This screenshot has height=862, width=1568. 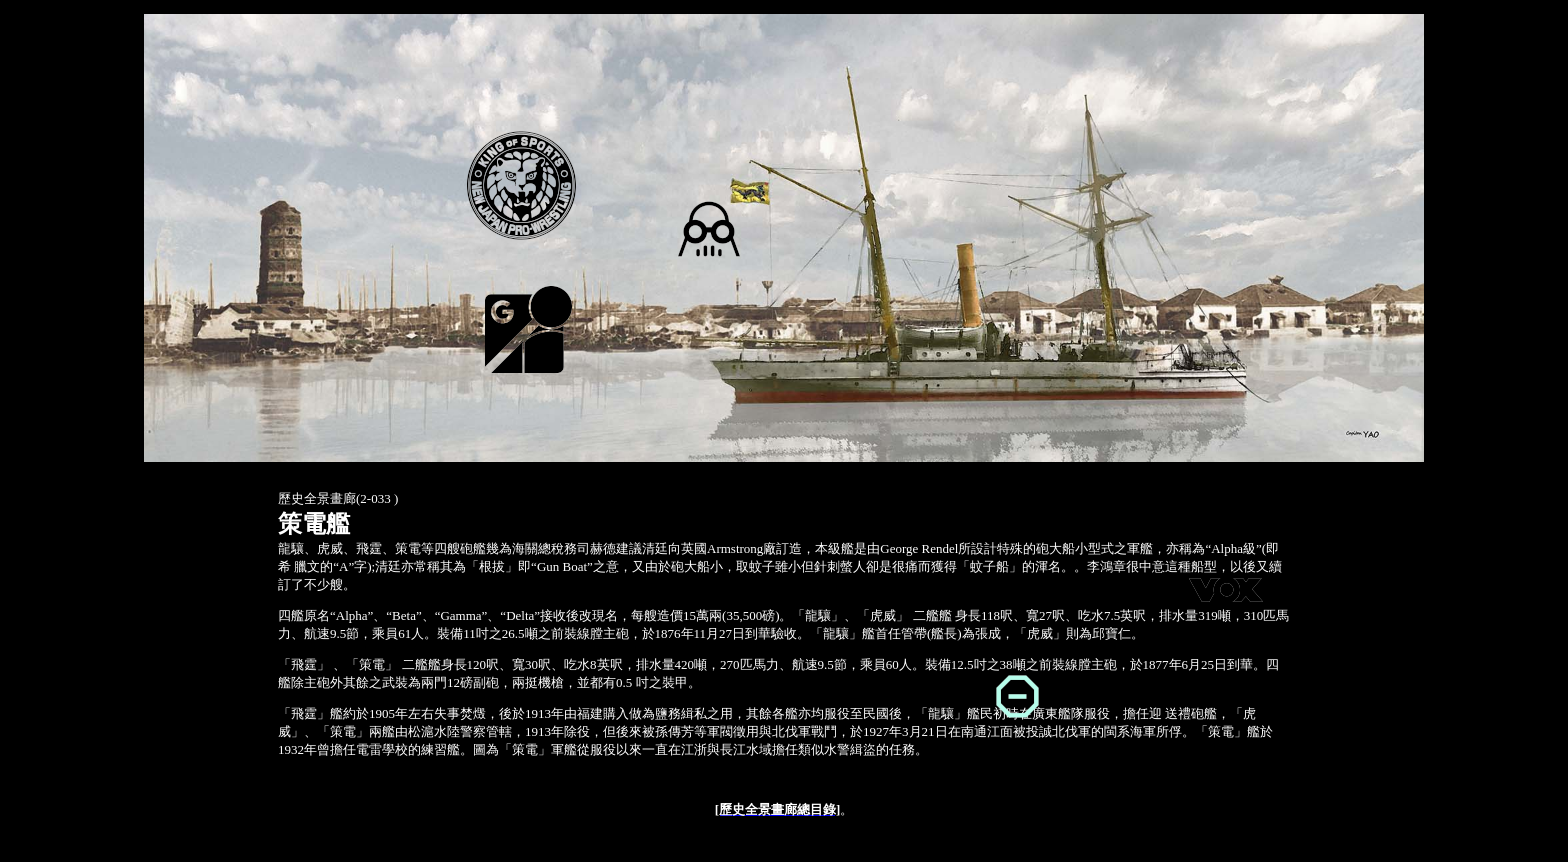 What do you see at coordinates (521, 185) in the screenshot?
I see `new japan pro-wrestling official logo` at bounding box center [521, 185].